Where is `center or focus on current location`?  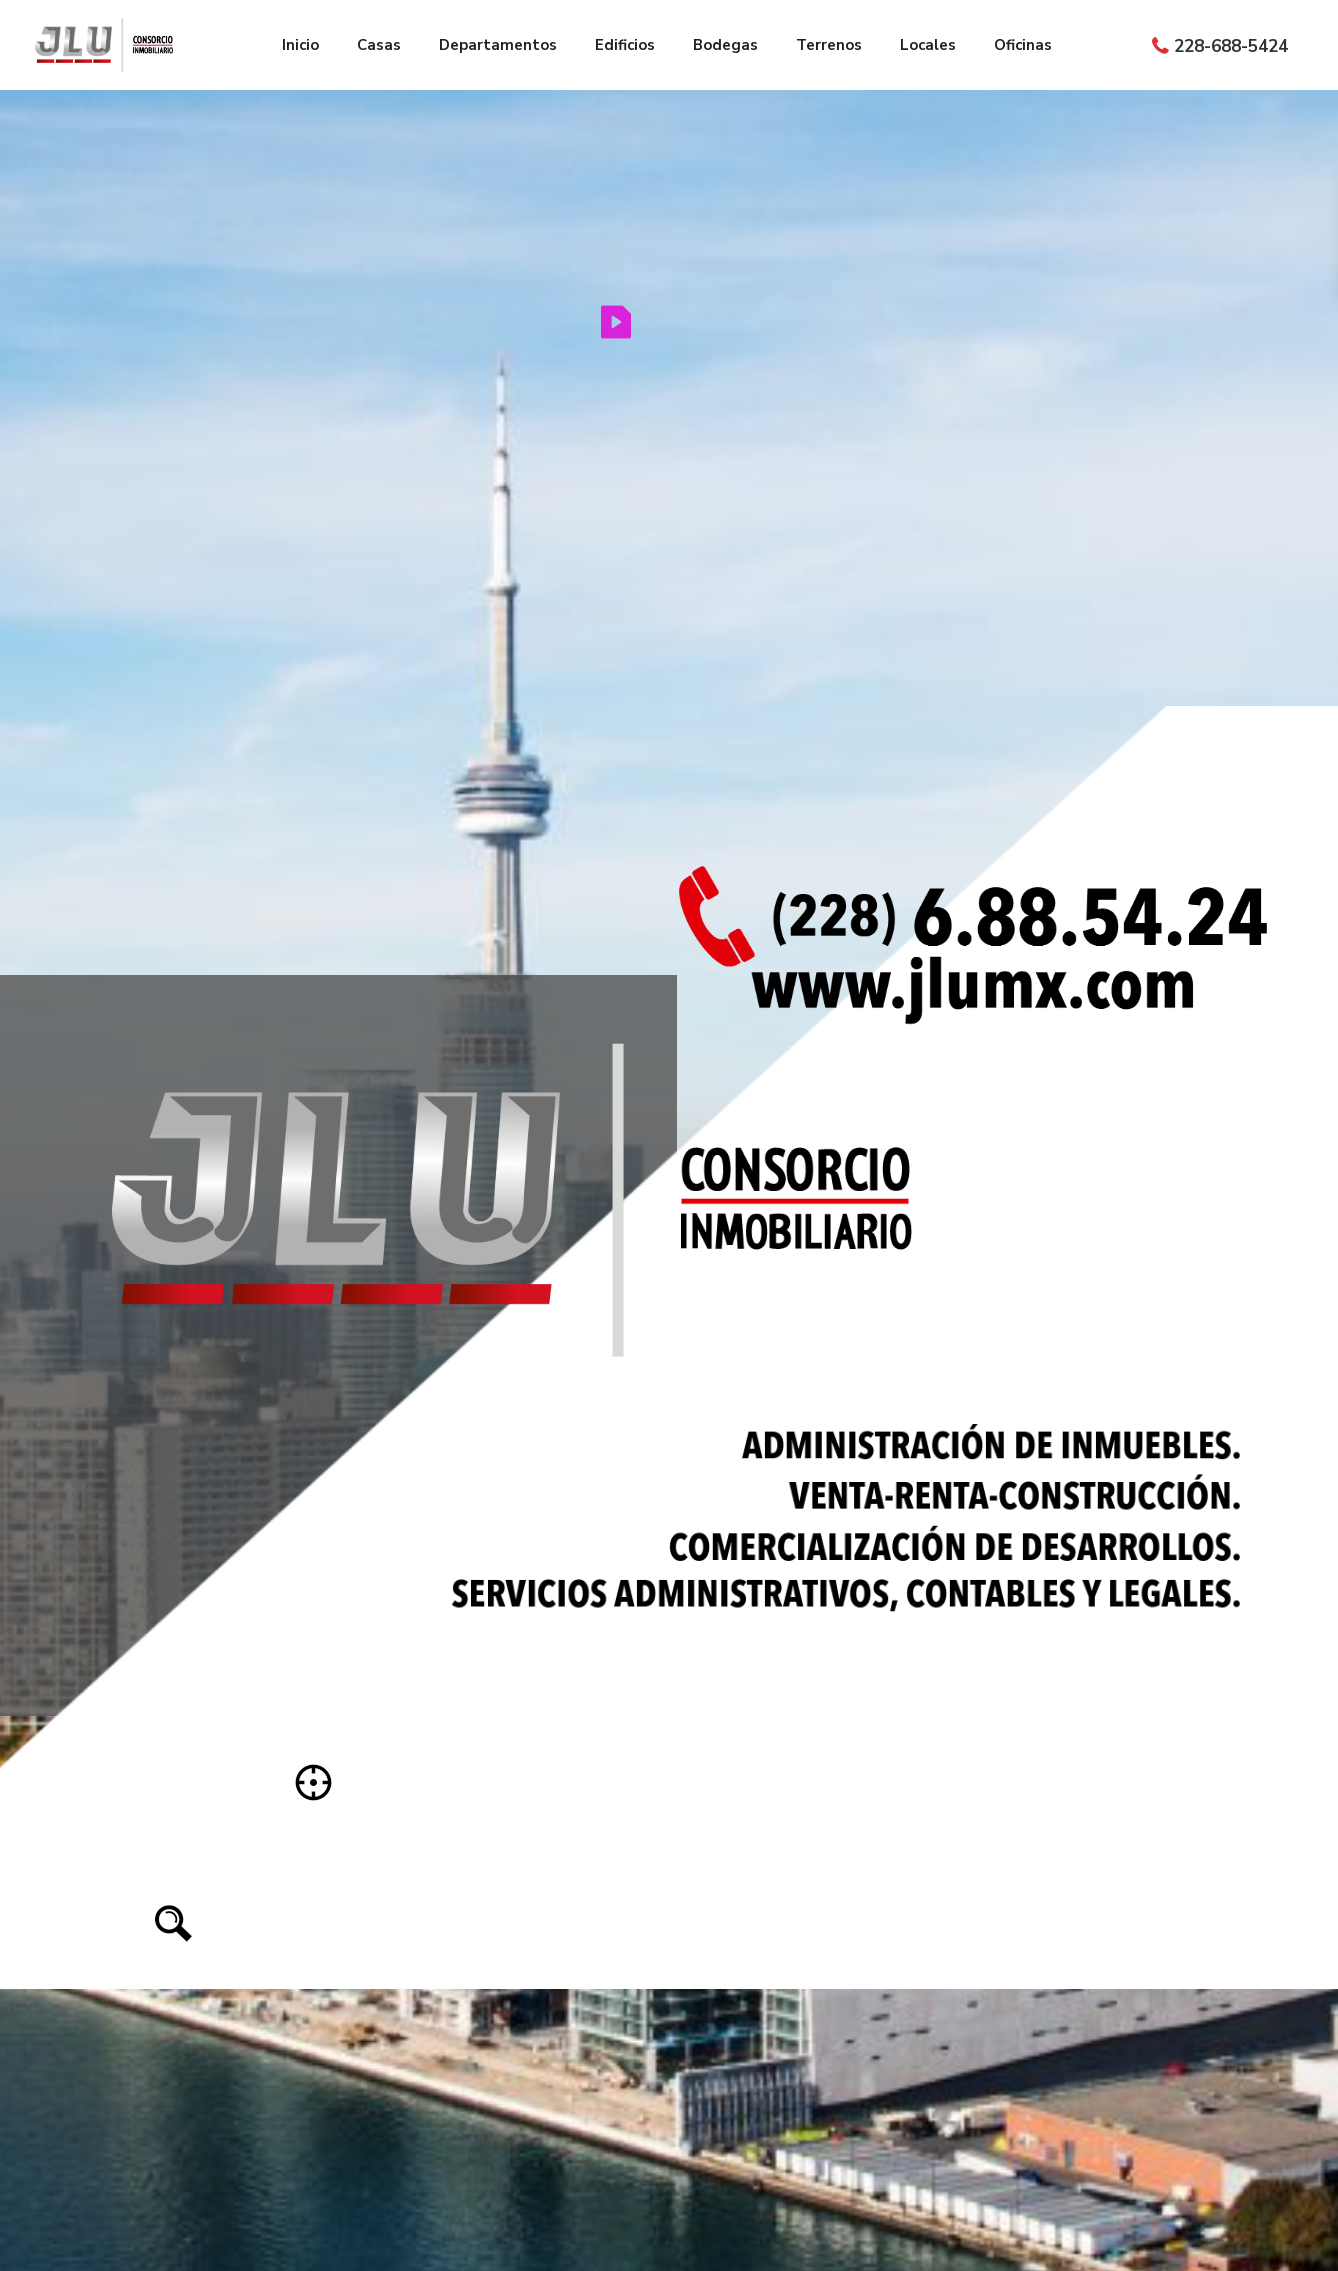
center or focus on current location is located at coordinates (313, 1782).